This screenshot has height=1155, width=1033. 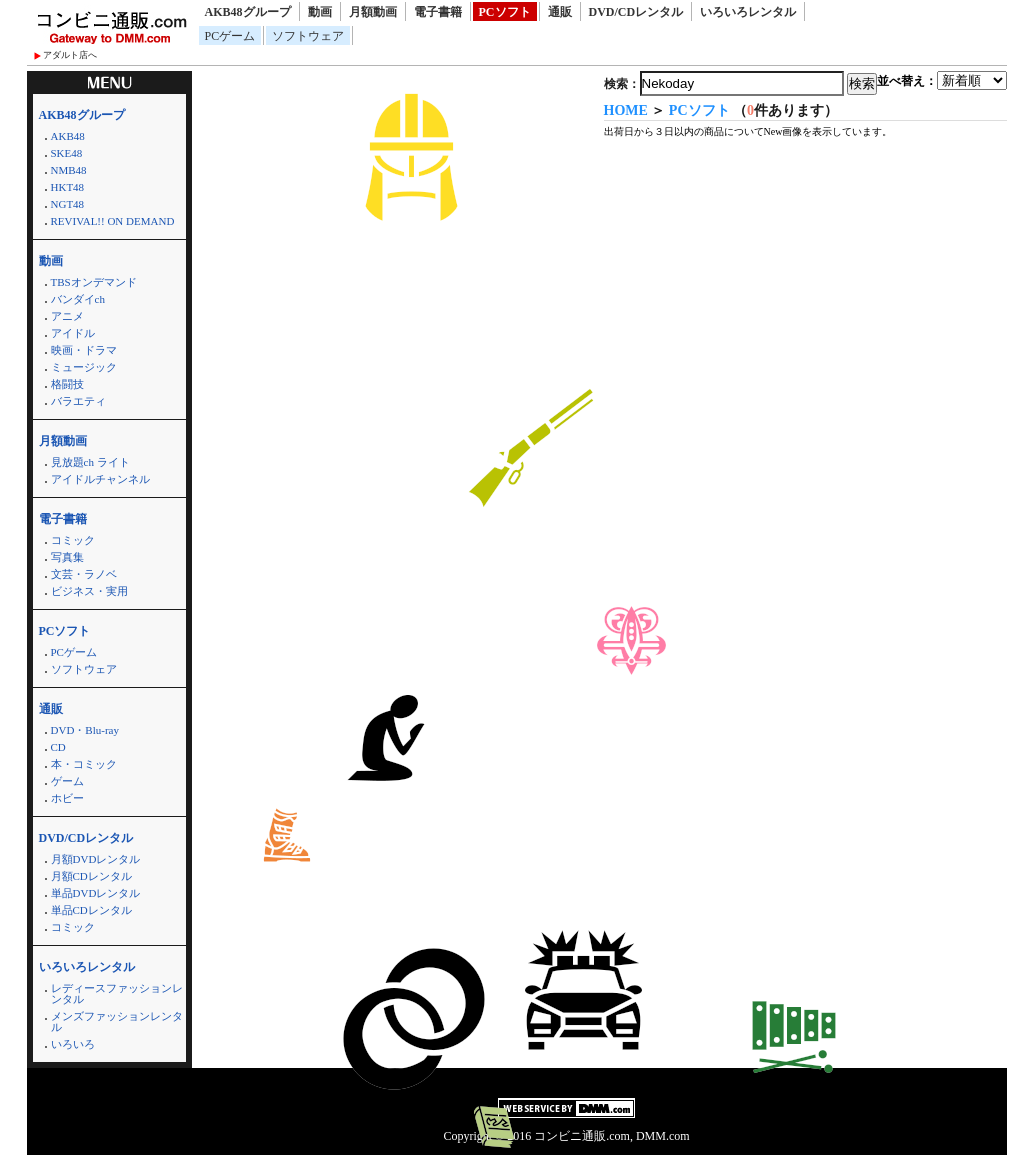 What do you see at coordinates (414, 1019) in the screenshot?
I see `view linked or connected accounts` at bounding box center [414, 1019].